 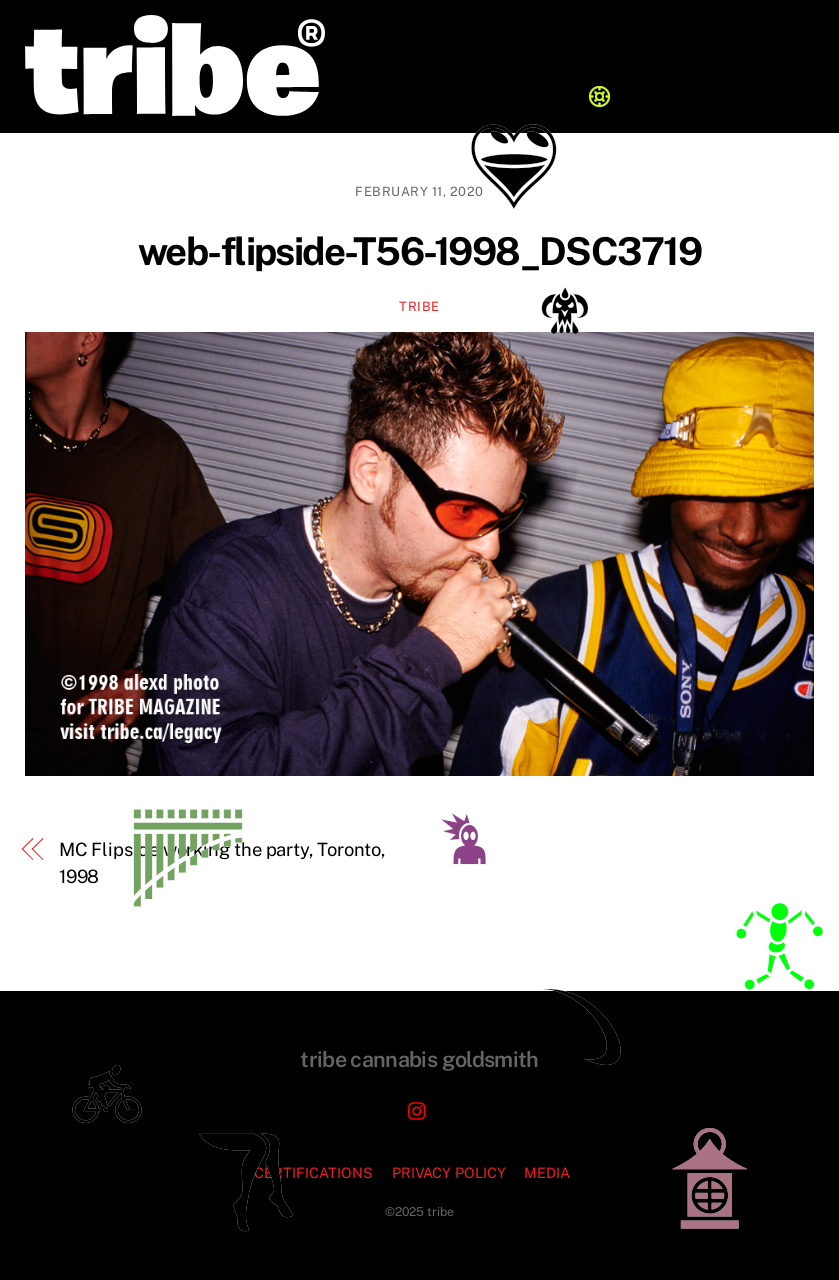 I want to click on indicates a surprised or shocked reaction, so click(x=466, y=838).